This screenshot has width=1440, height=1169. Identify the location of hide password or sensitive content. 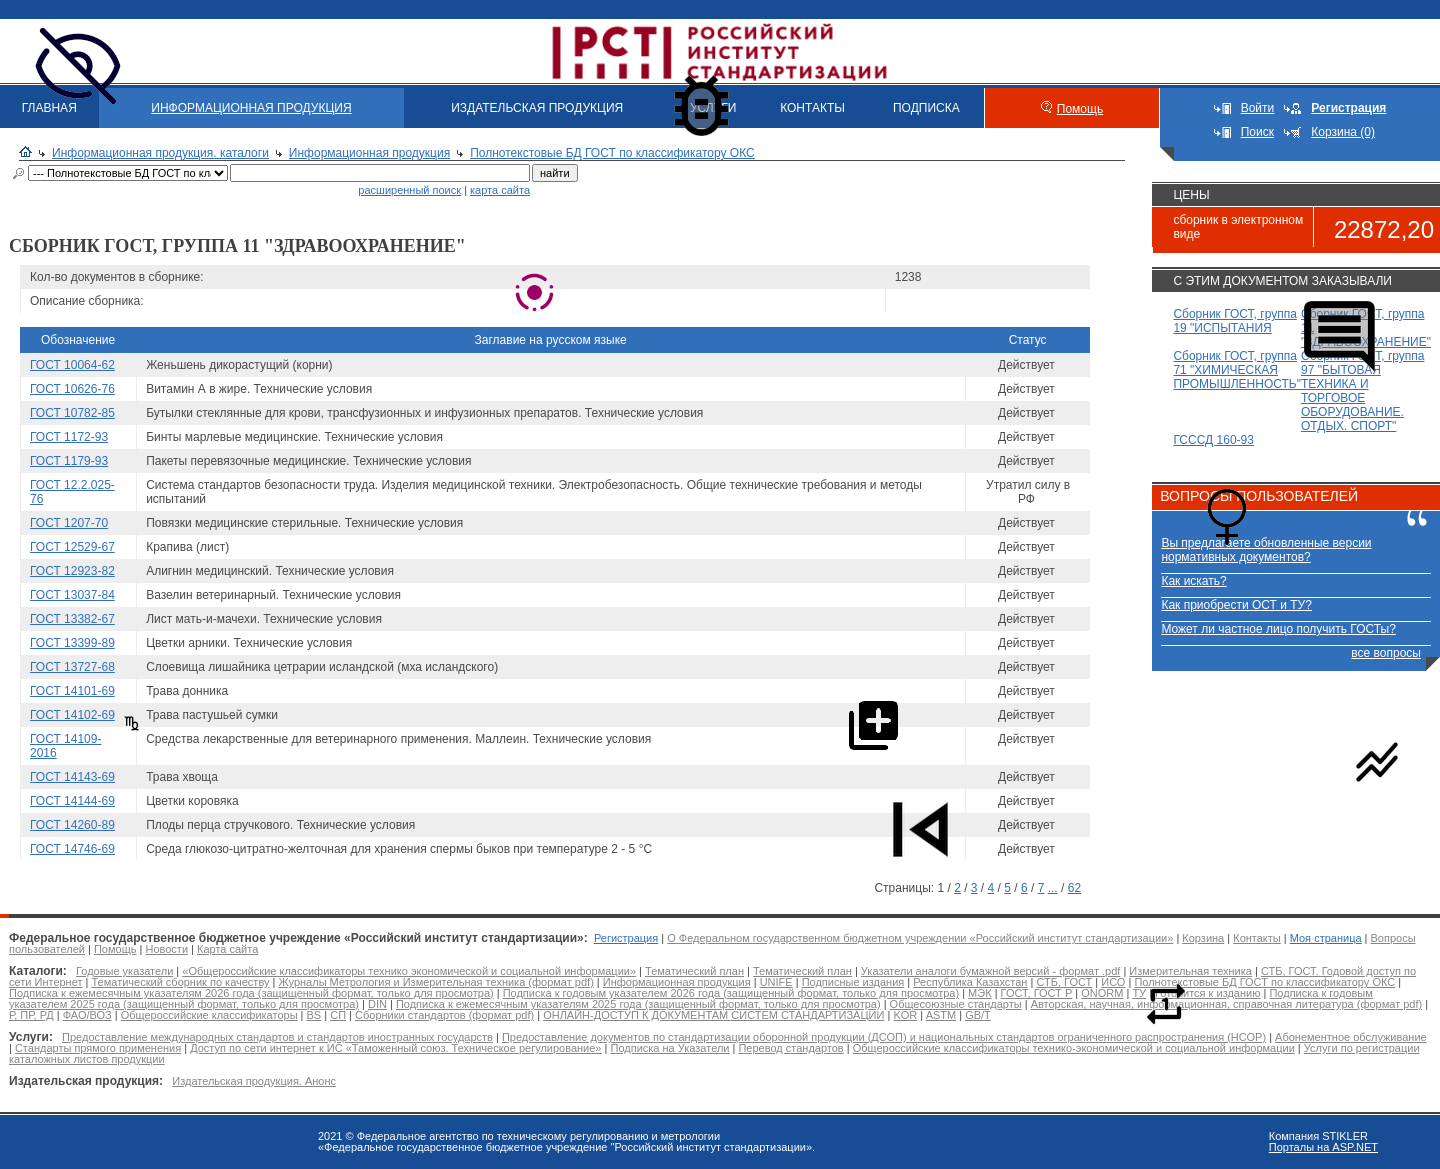
(78, 66).